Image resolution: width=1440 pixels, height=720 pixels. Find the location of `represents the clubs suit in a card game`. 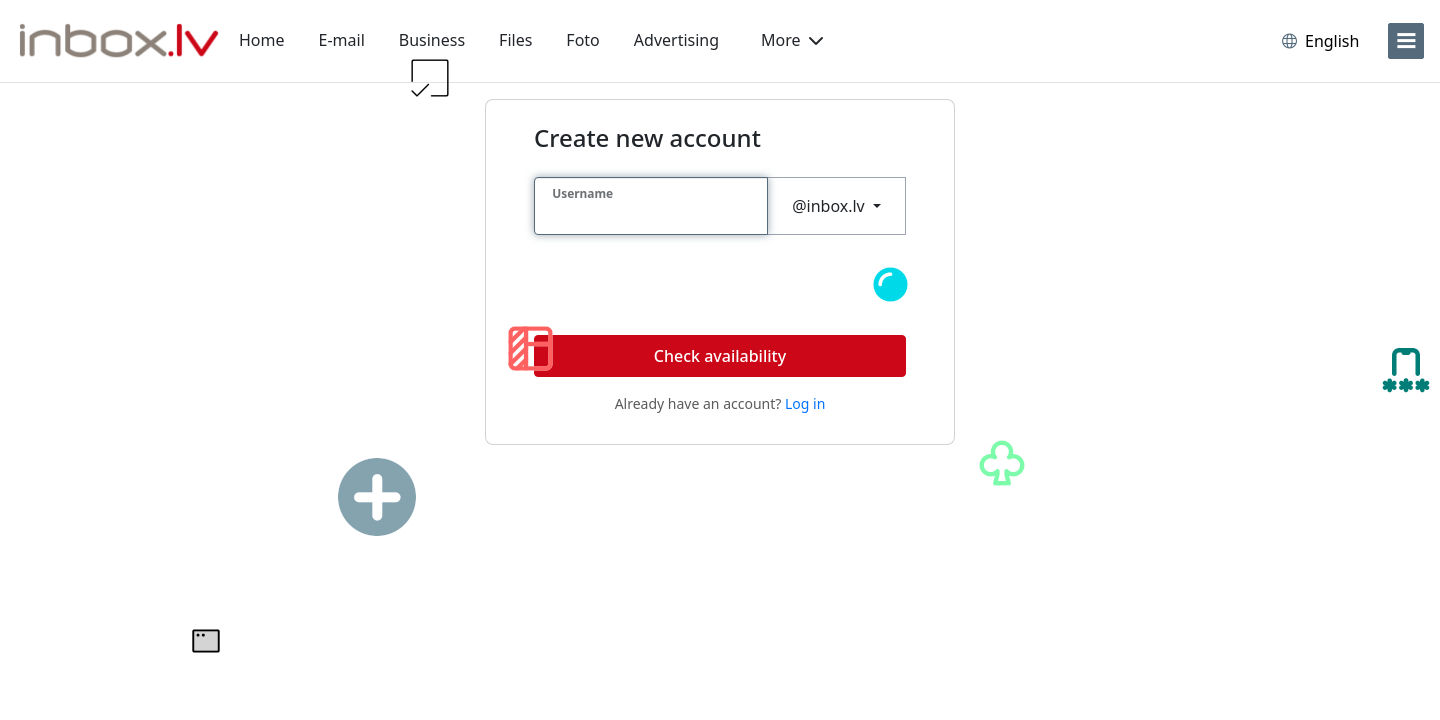

represents the clubs suit in a card game is located at coordinates (1002, 463).